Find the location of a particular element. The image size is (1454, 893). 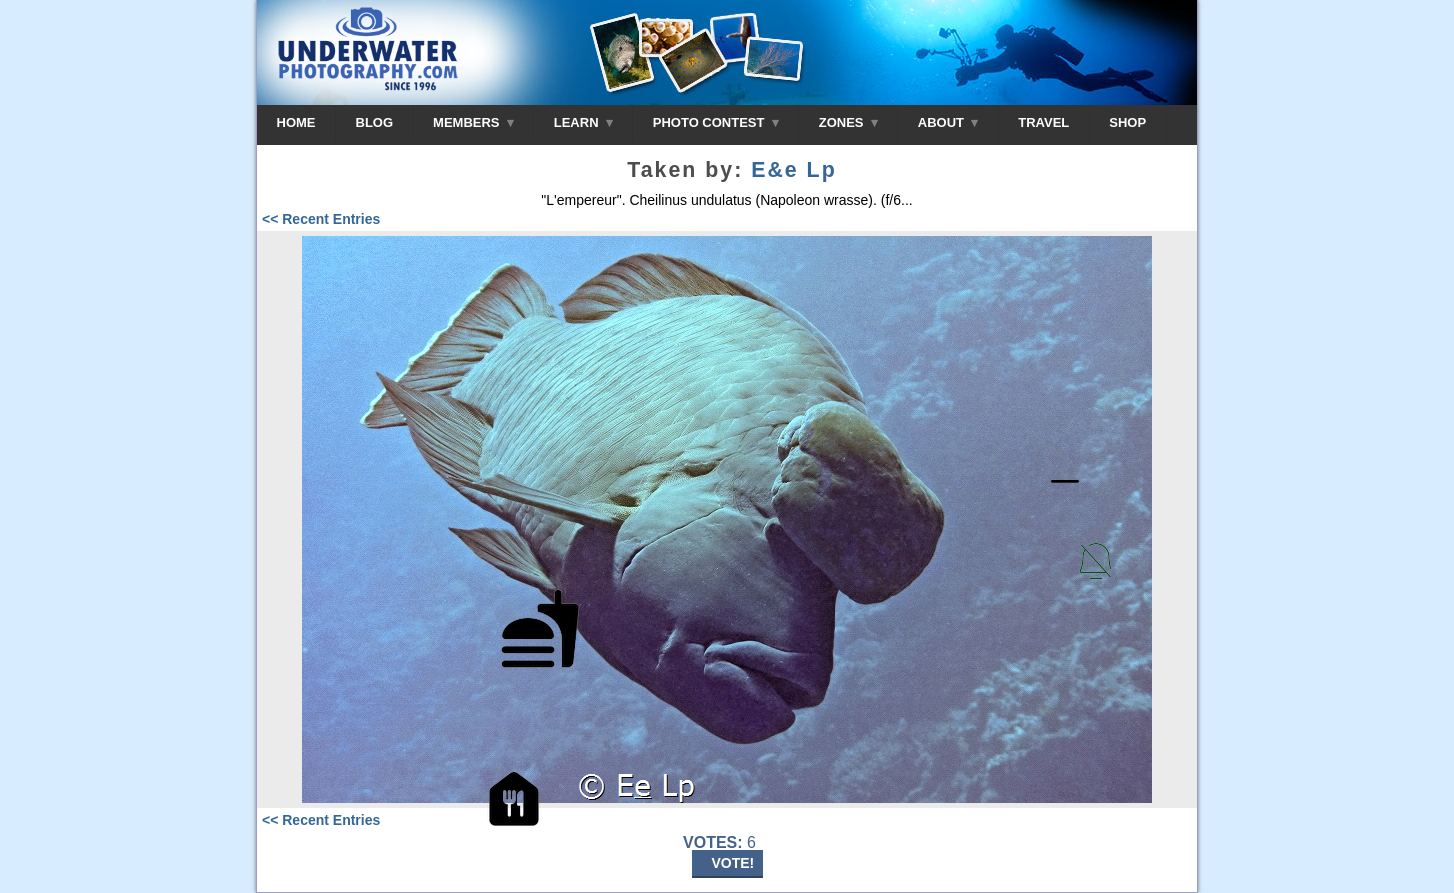

mute notifications is located at coordinates (1096, 561).